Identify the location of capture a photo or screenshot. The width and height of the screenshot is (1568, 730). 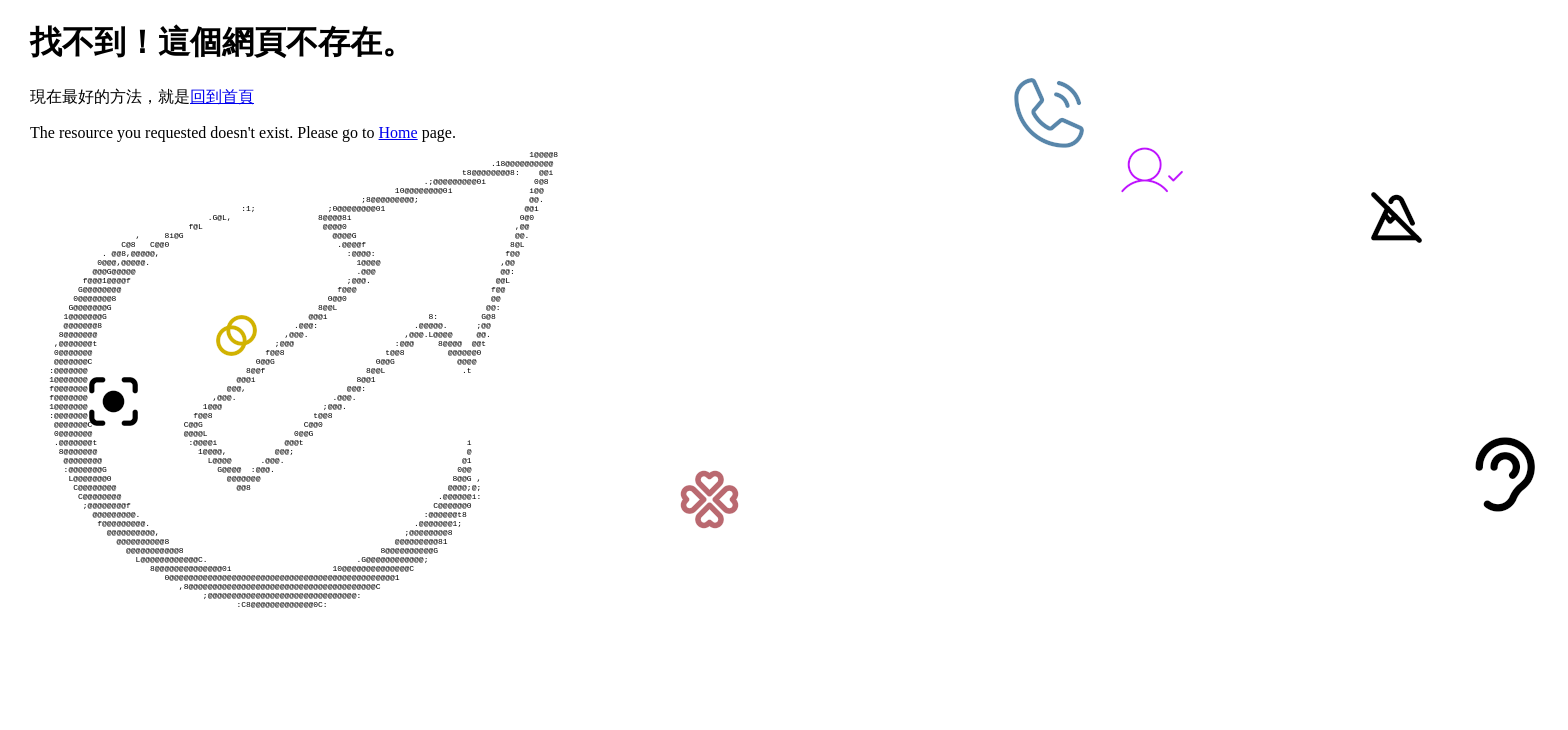
(113, 401).